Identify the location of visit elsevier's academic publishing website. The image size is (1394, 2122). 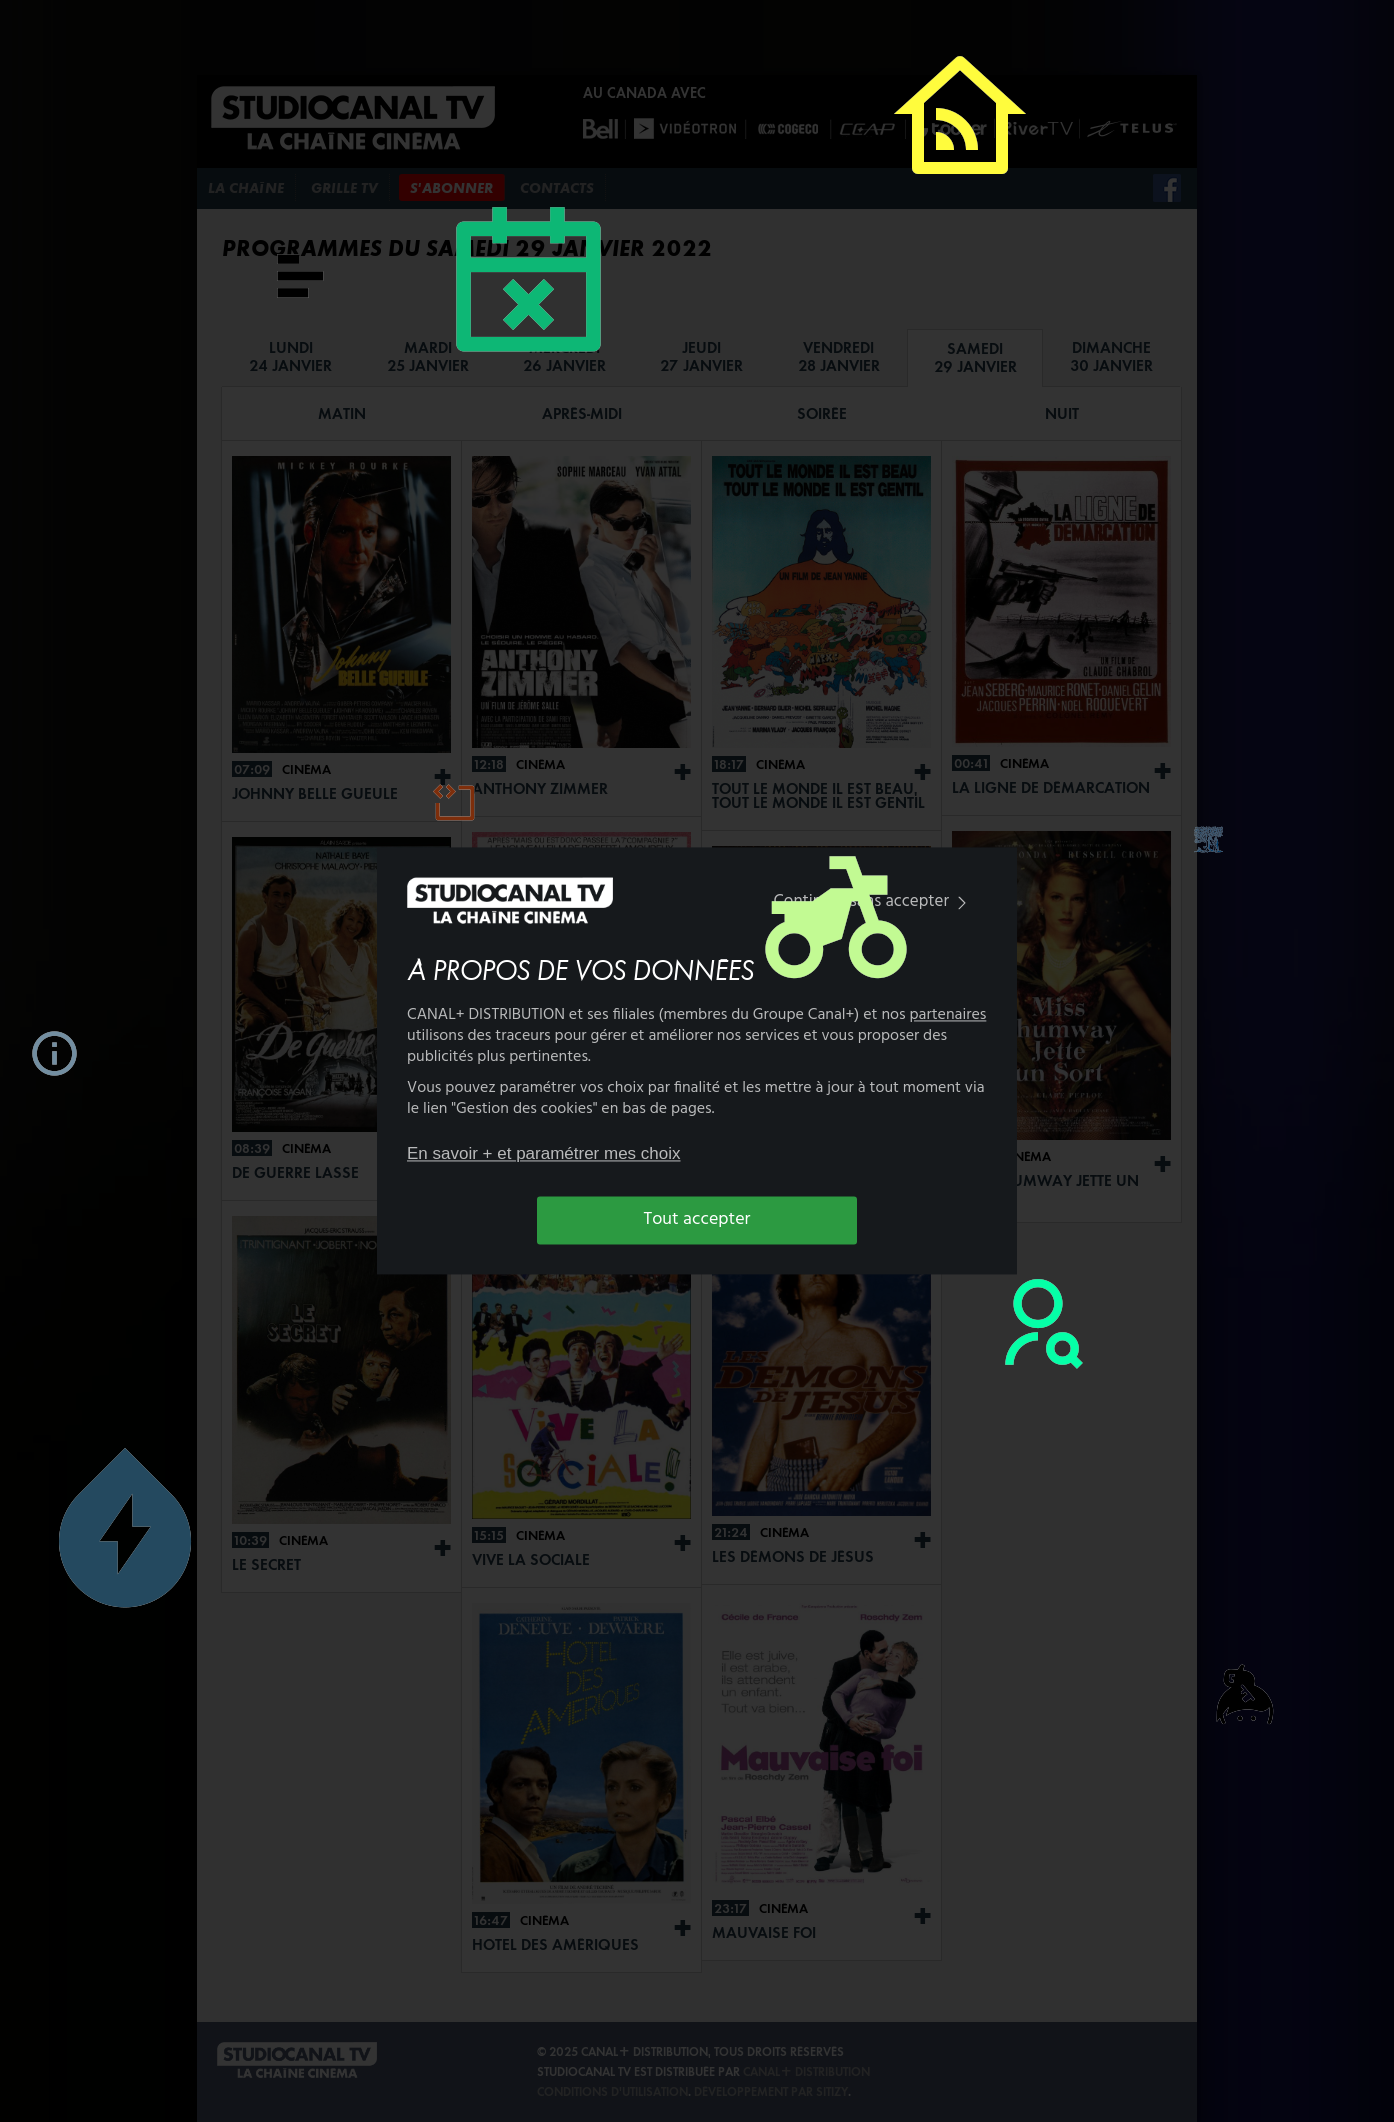
(1208, 839).